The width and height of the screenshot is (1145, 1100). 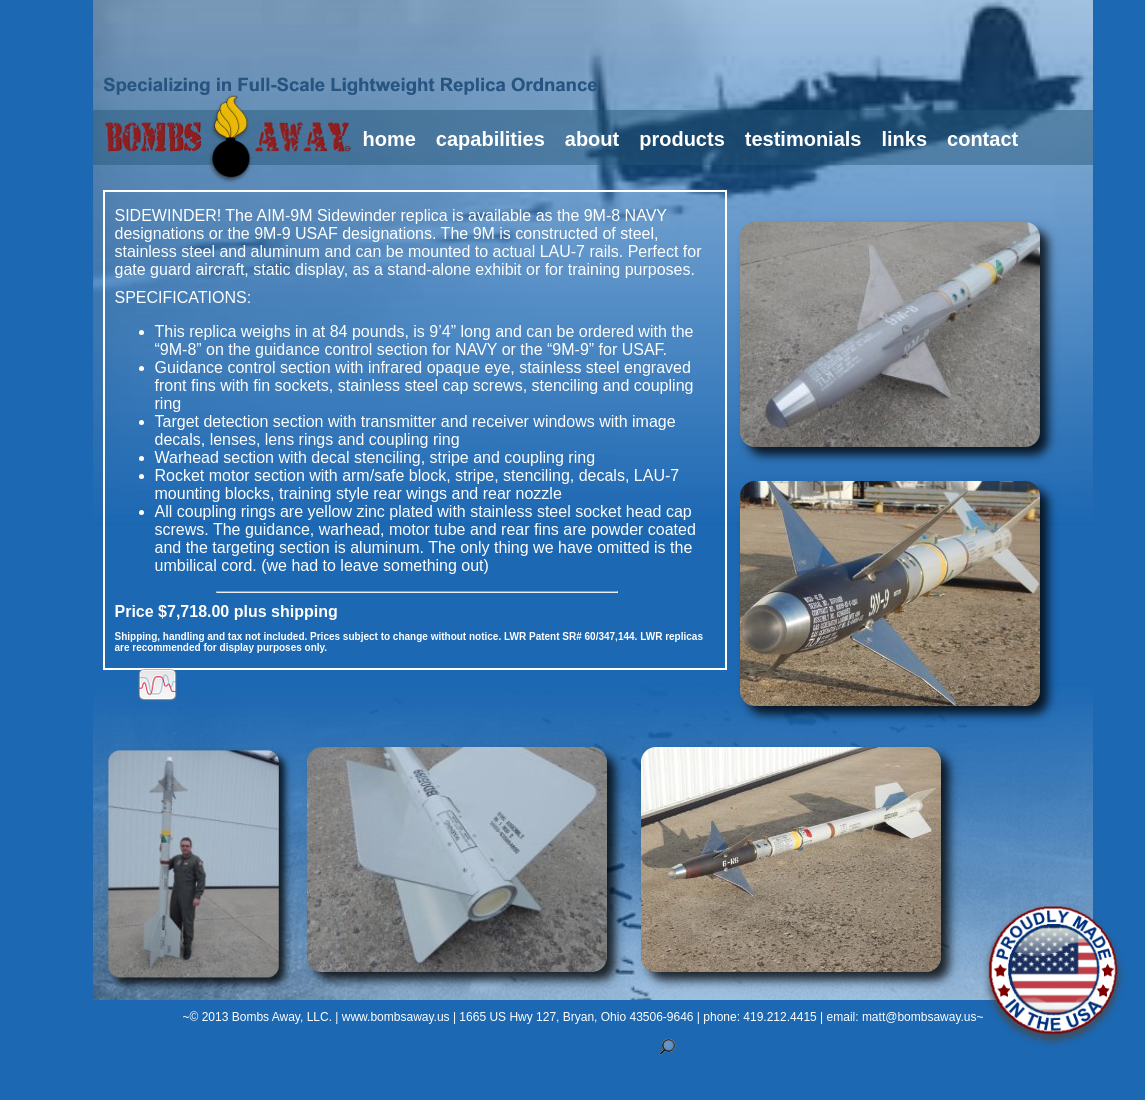 I want to click on open the search app, so click(x=667, y=1046).